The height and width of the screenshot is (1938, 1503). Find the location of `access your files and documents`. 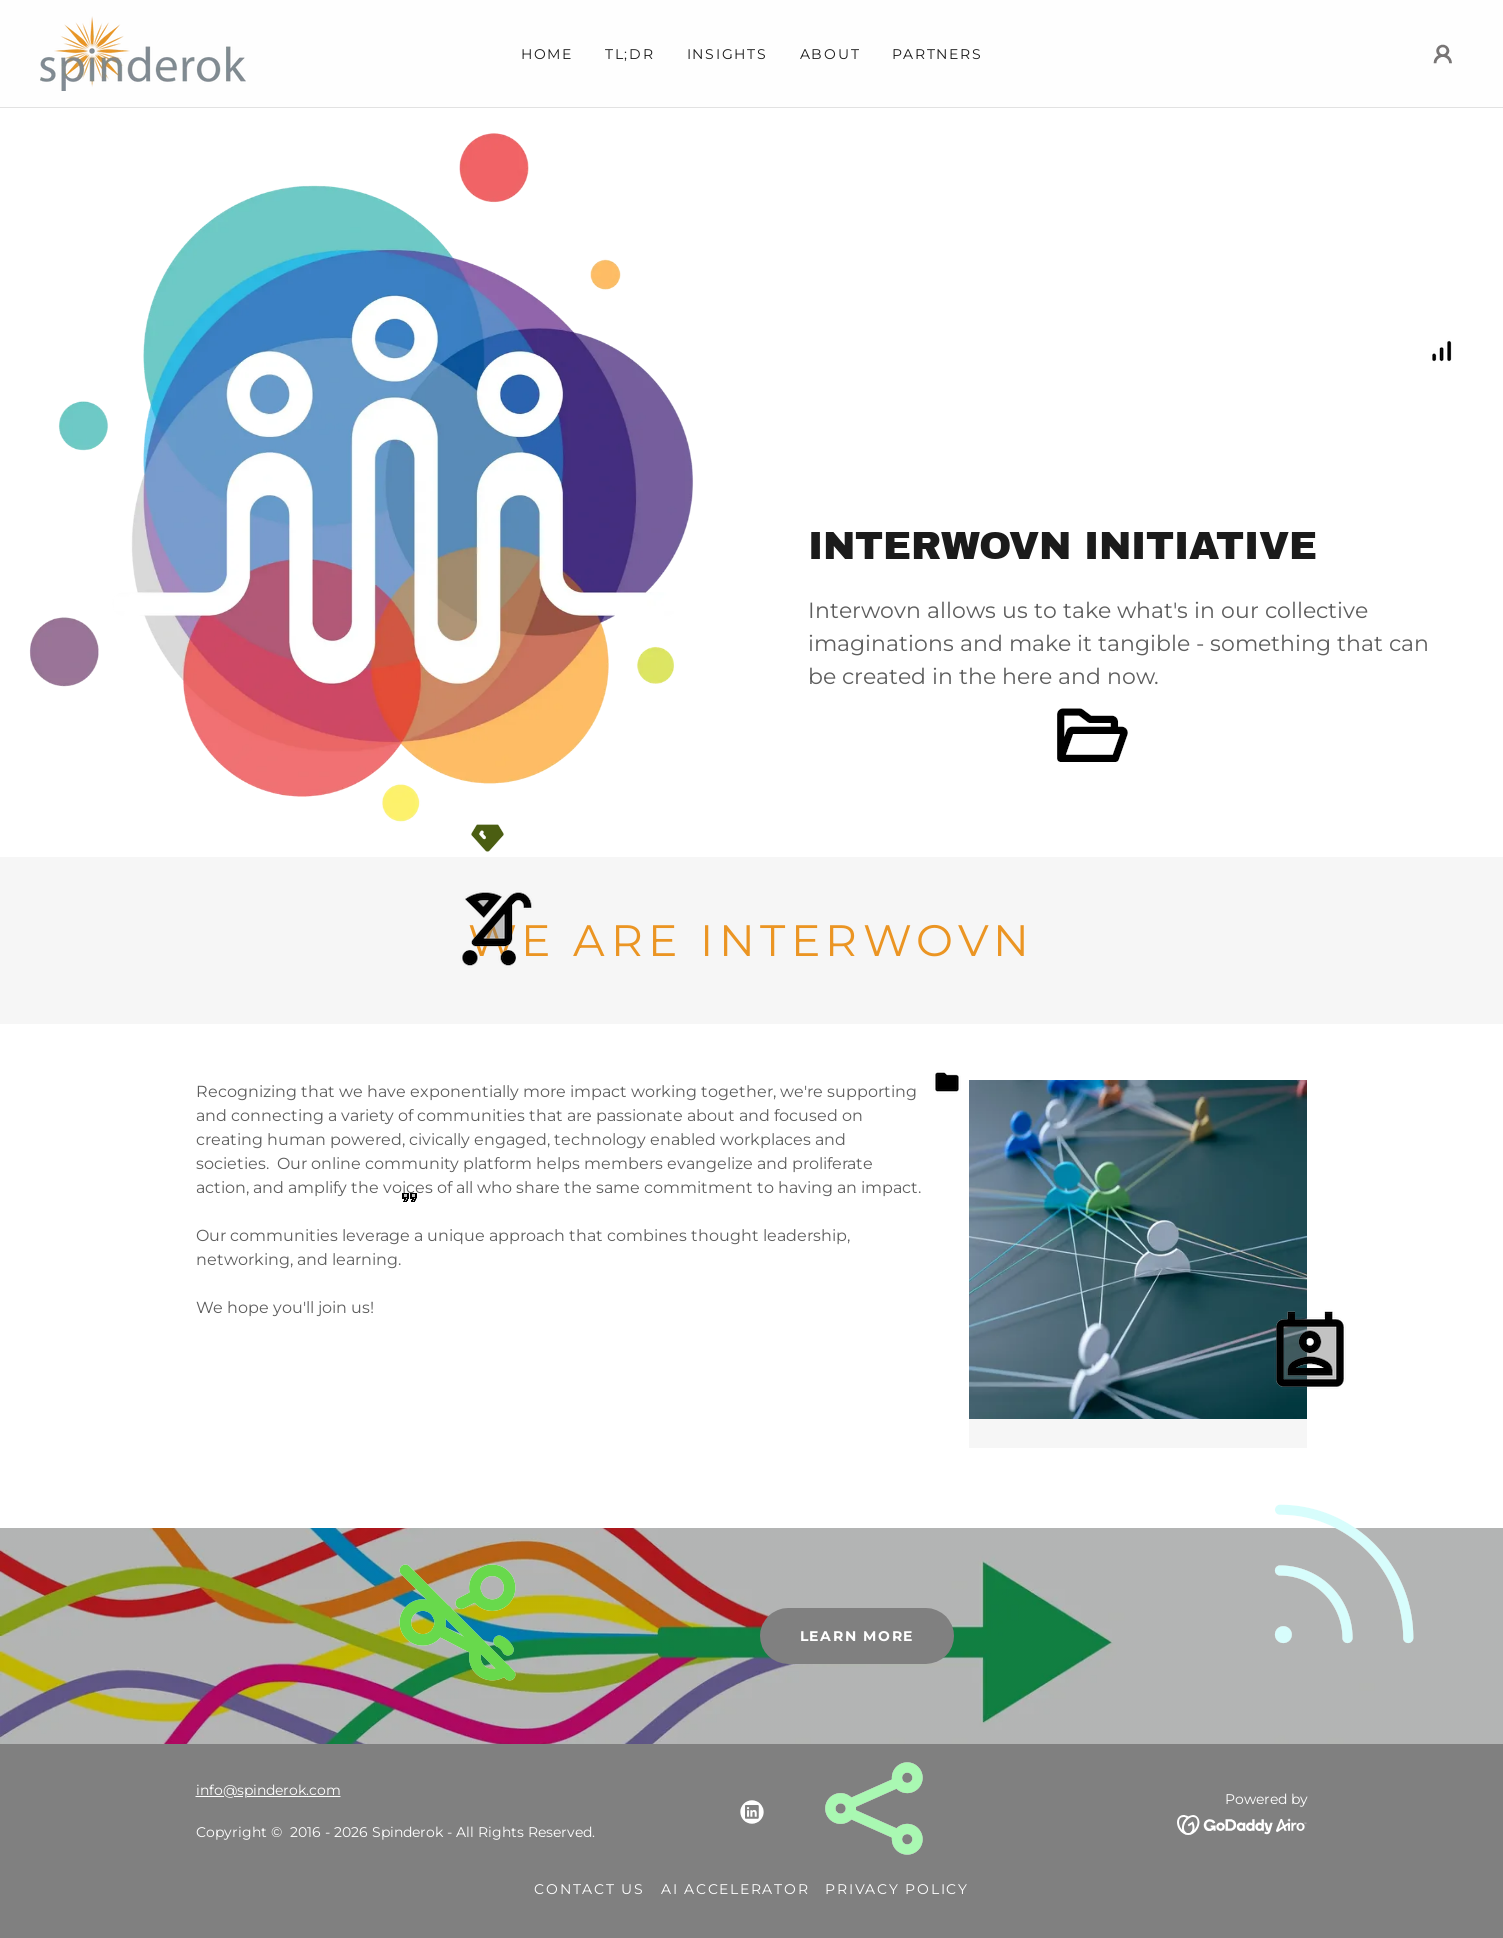

access your files and documents is located at coordinates (947, 1082).